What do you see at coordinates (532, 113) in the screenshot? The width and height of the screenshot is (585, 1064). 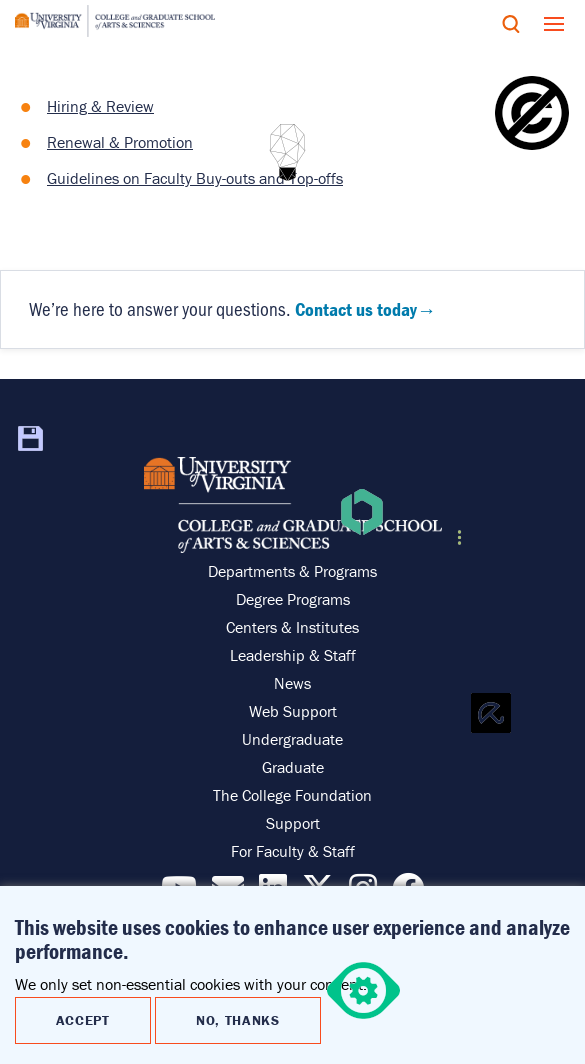 I see `indicates public domain or copyright-free content` at bounding box center [532, 113].